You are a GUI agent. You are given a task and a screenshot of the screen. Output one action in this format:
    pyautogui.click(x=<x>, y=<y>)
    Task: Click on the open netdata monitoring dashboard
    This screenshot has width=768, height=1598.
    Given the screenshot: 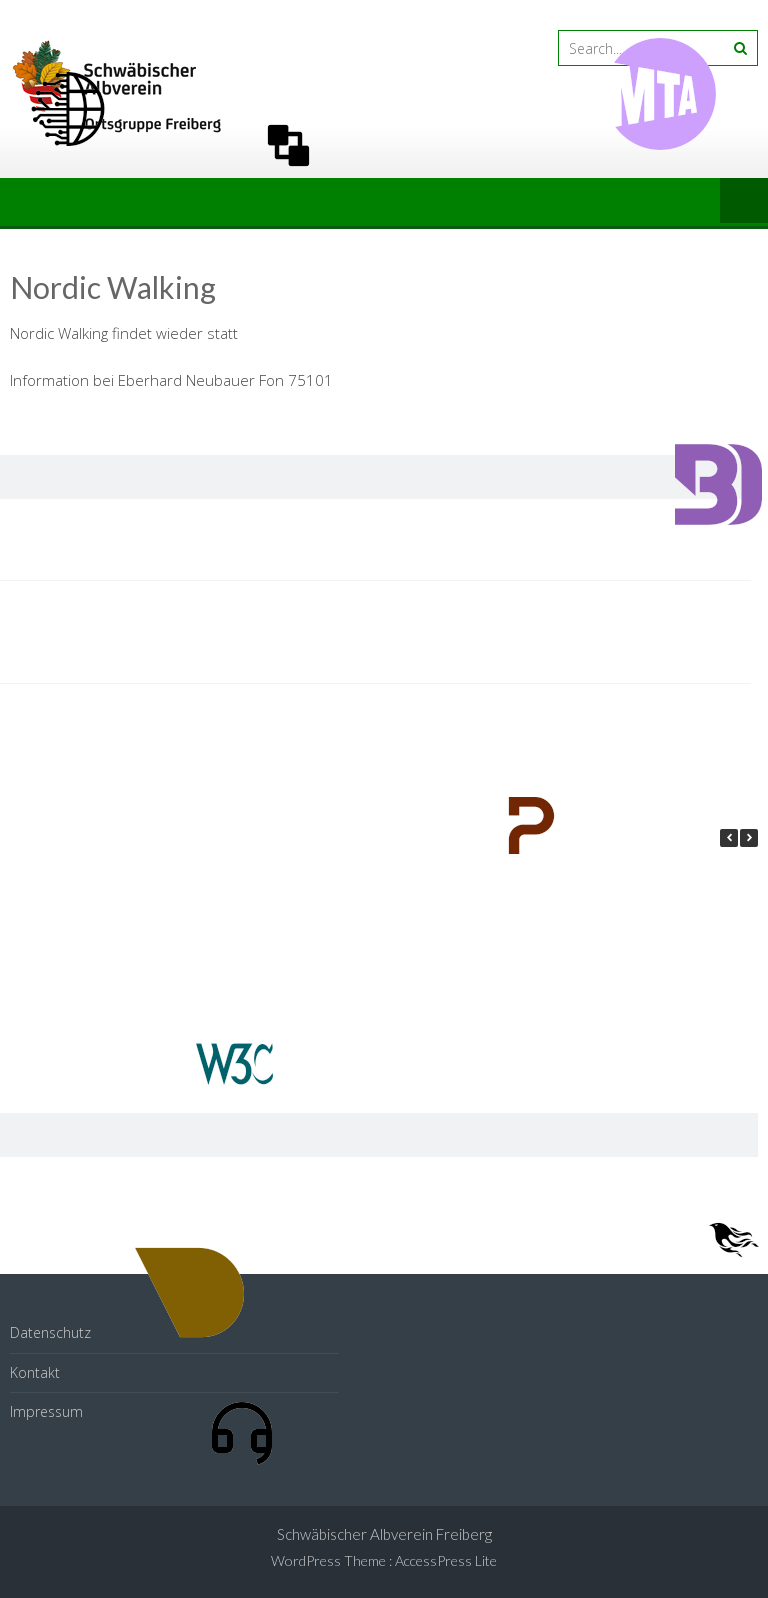 What is the action you would take?
    pyautogui.click(x=189, y=1292)
    